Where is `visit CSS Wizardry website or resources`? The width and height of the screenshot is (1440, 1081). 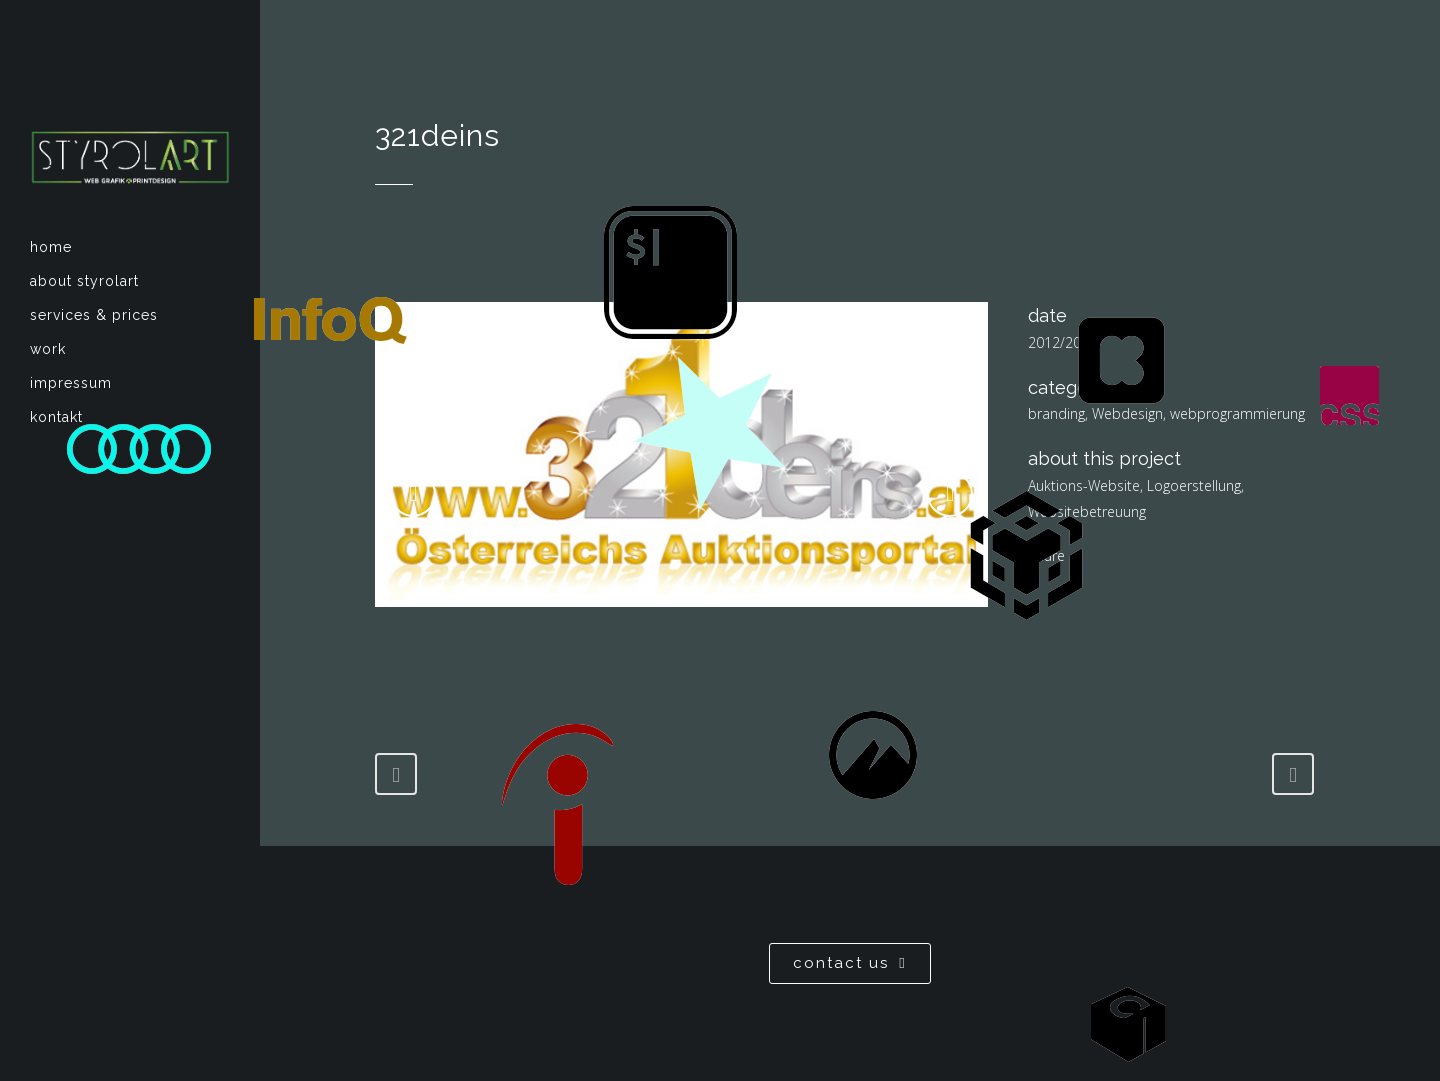
visit CSS Wizardry website or resources is located at coordinates (1349, 395).